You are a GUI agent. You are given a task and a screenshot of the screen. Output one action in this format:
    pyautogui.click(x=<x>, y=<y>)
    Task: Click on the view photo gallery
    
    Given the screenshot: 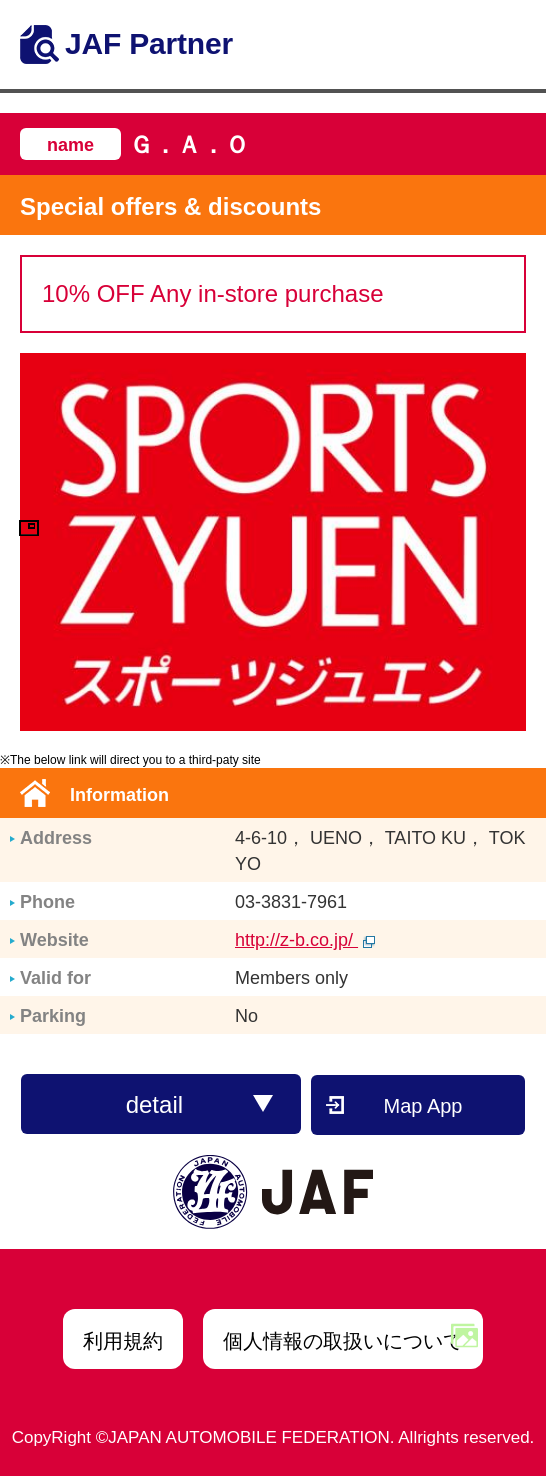 What is the action you would take?
    pyautogui.click(x=464, y=1335)
    